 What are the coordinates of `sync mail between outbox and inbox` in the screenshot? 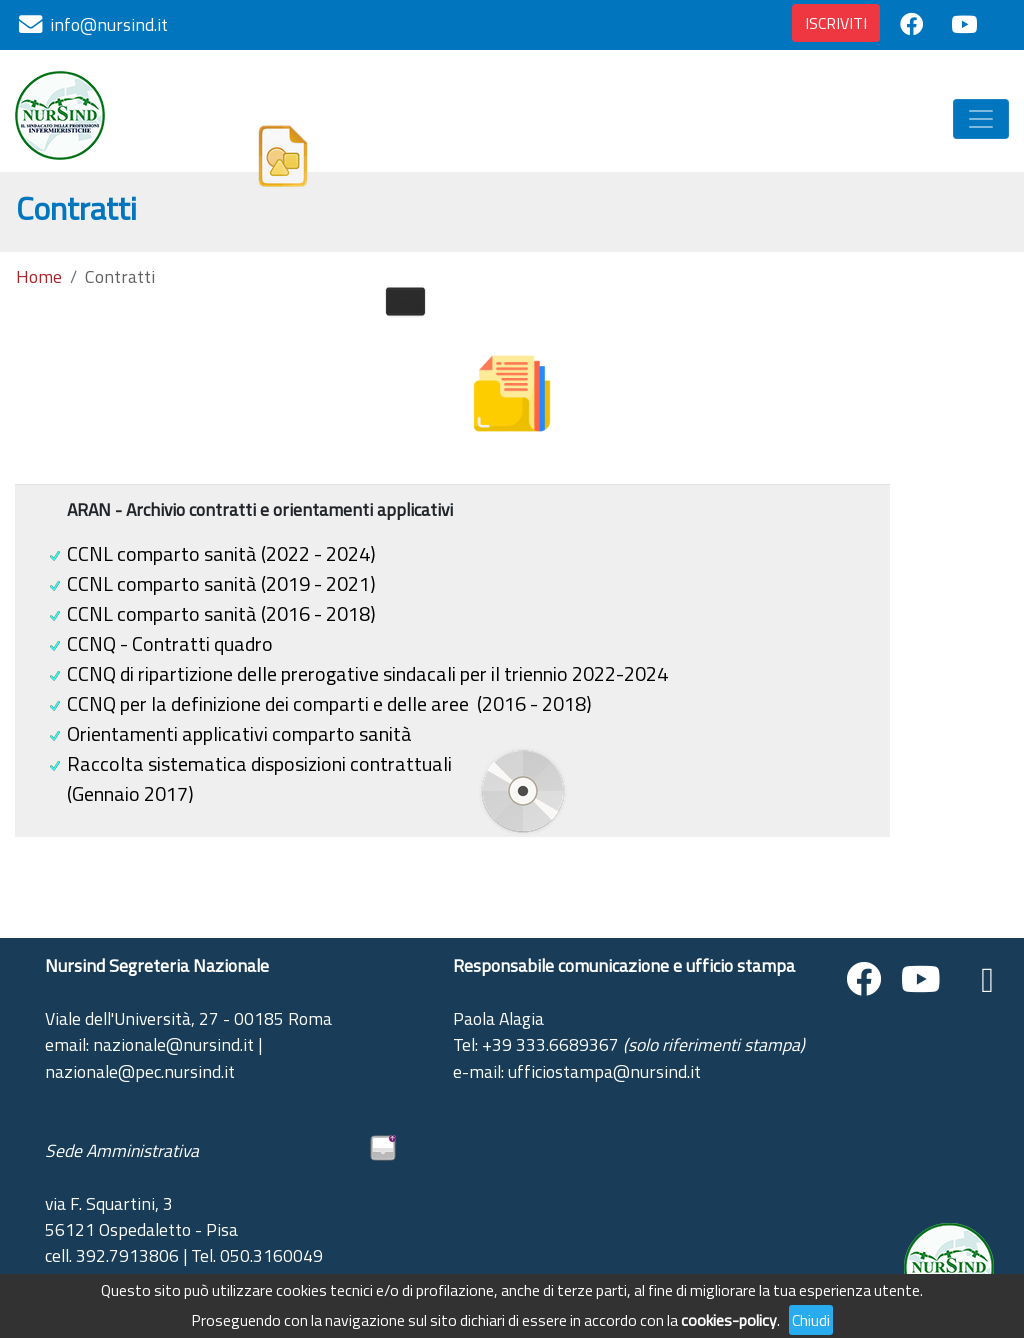 It's located at (383, 1148).